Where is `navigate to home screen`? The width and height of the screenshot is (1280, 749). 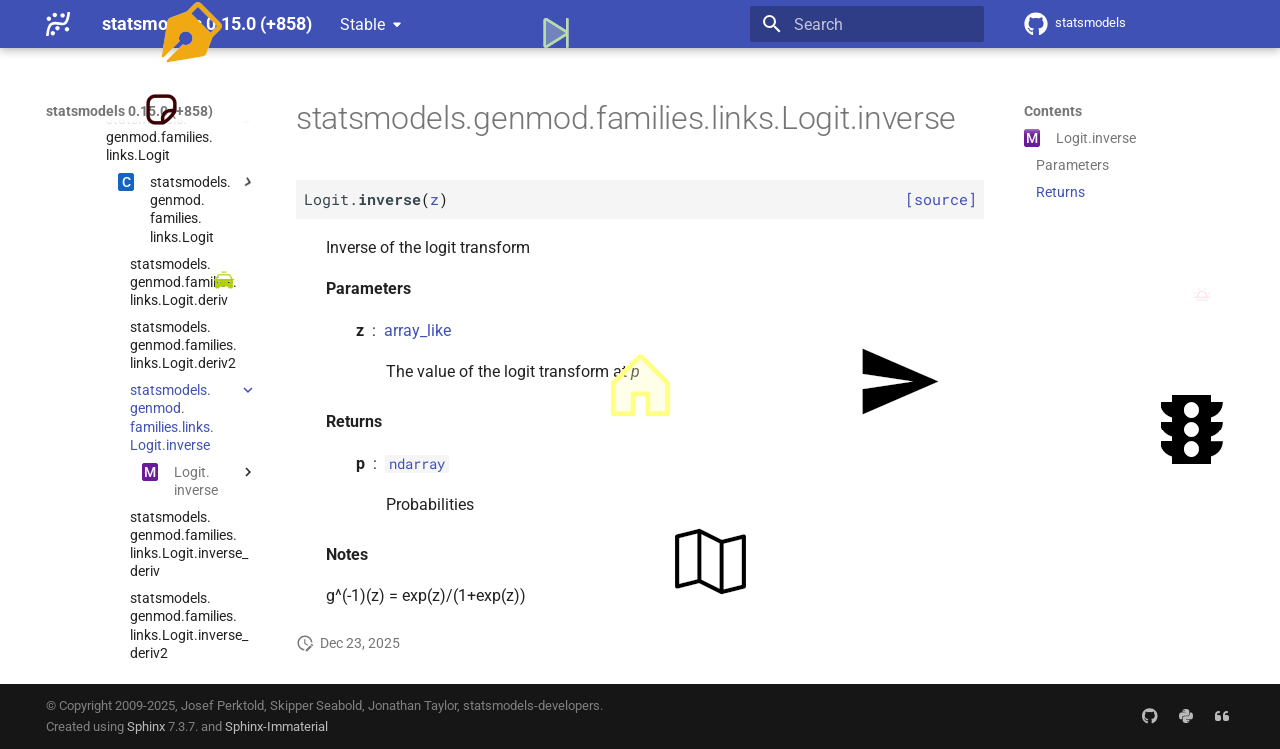 navigate to home screen is located at coordinates (640, 386).